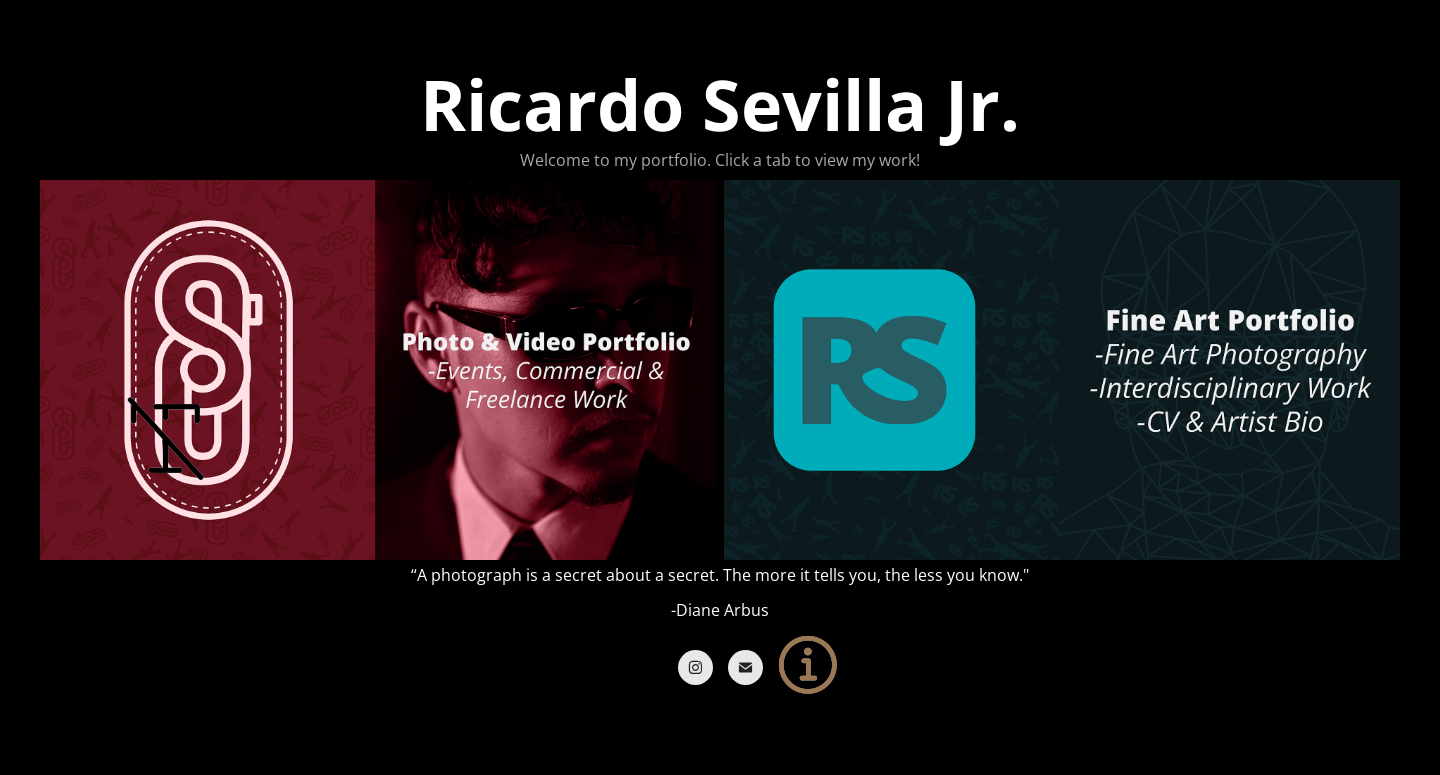 This screenshot has height=775, width=1440. What do you see at coordinates (809, 666) in the screenshot?
I see `view more information or details` at bounding box center [809, 666].